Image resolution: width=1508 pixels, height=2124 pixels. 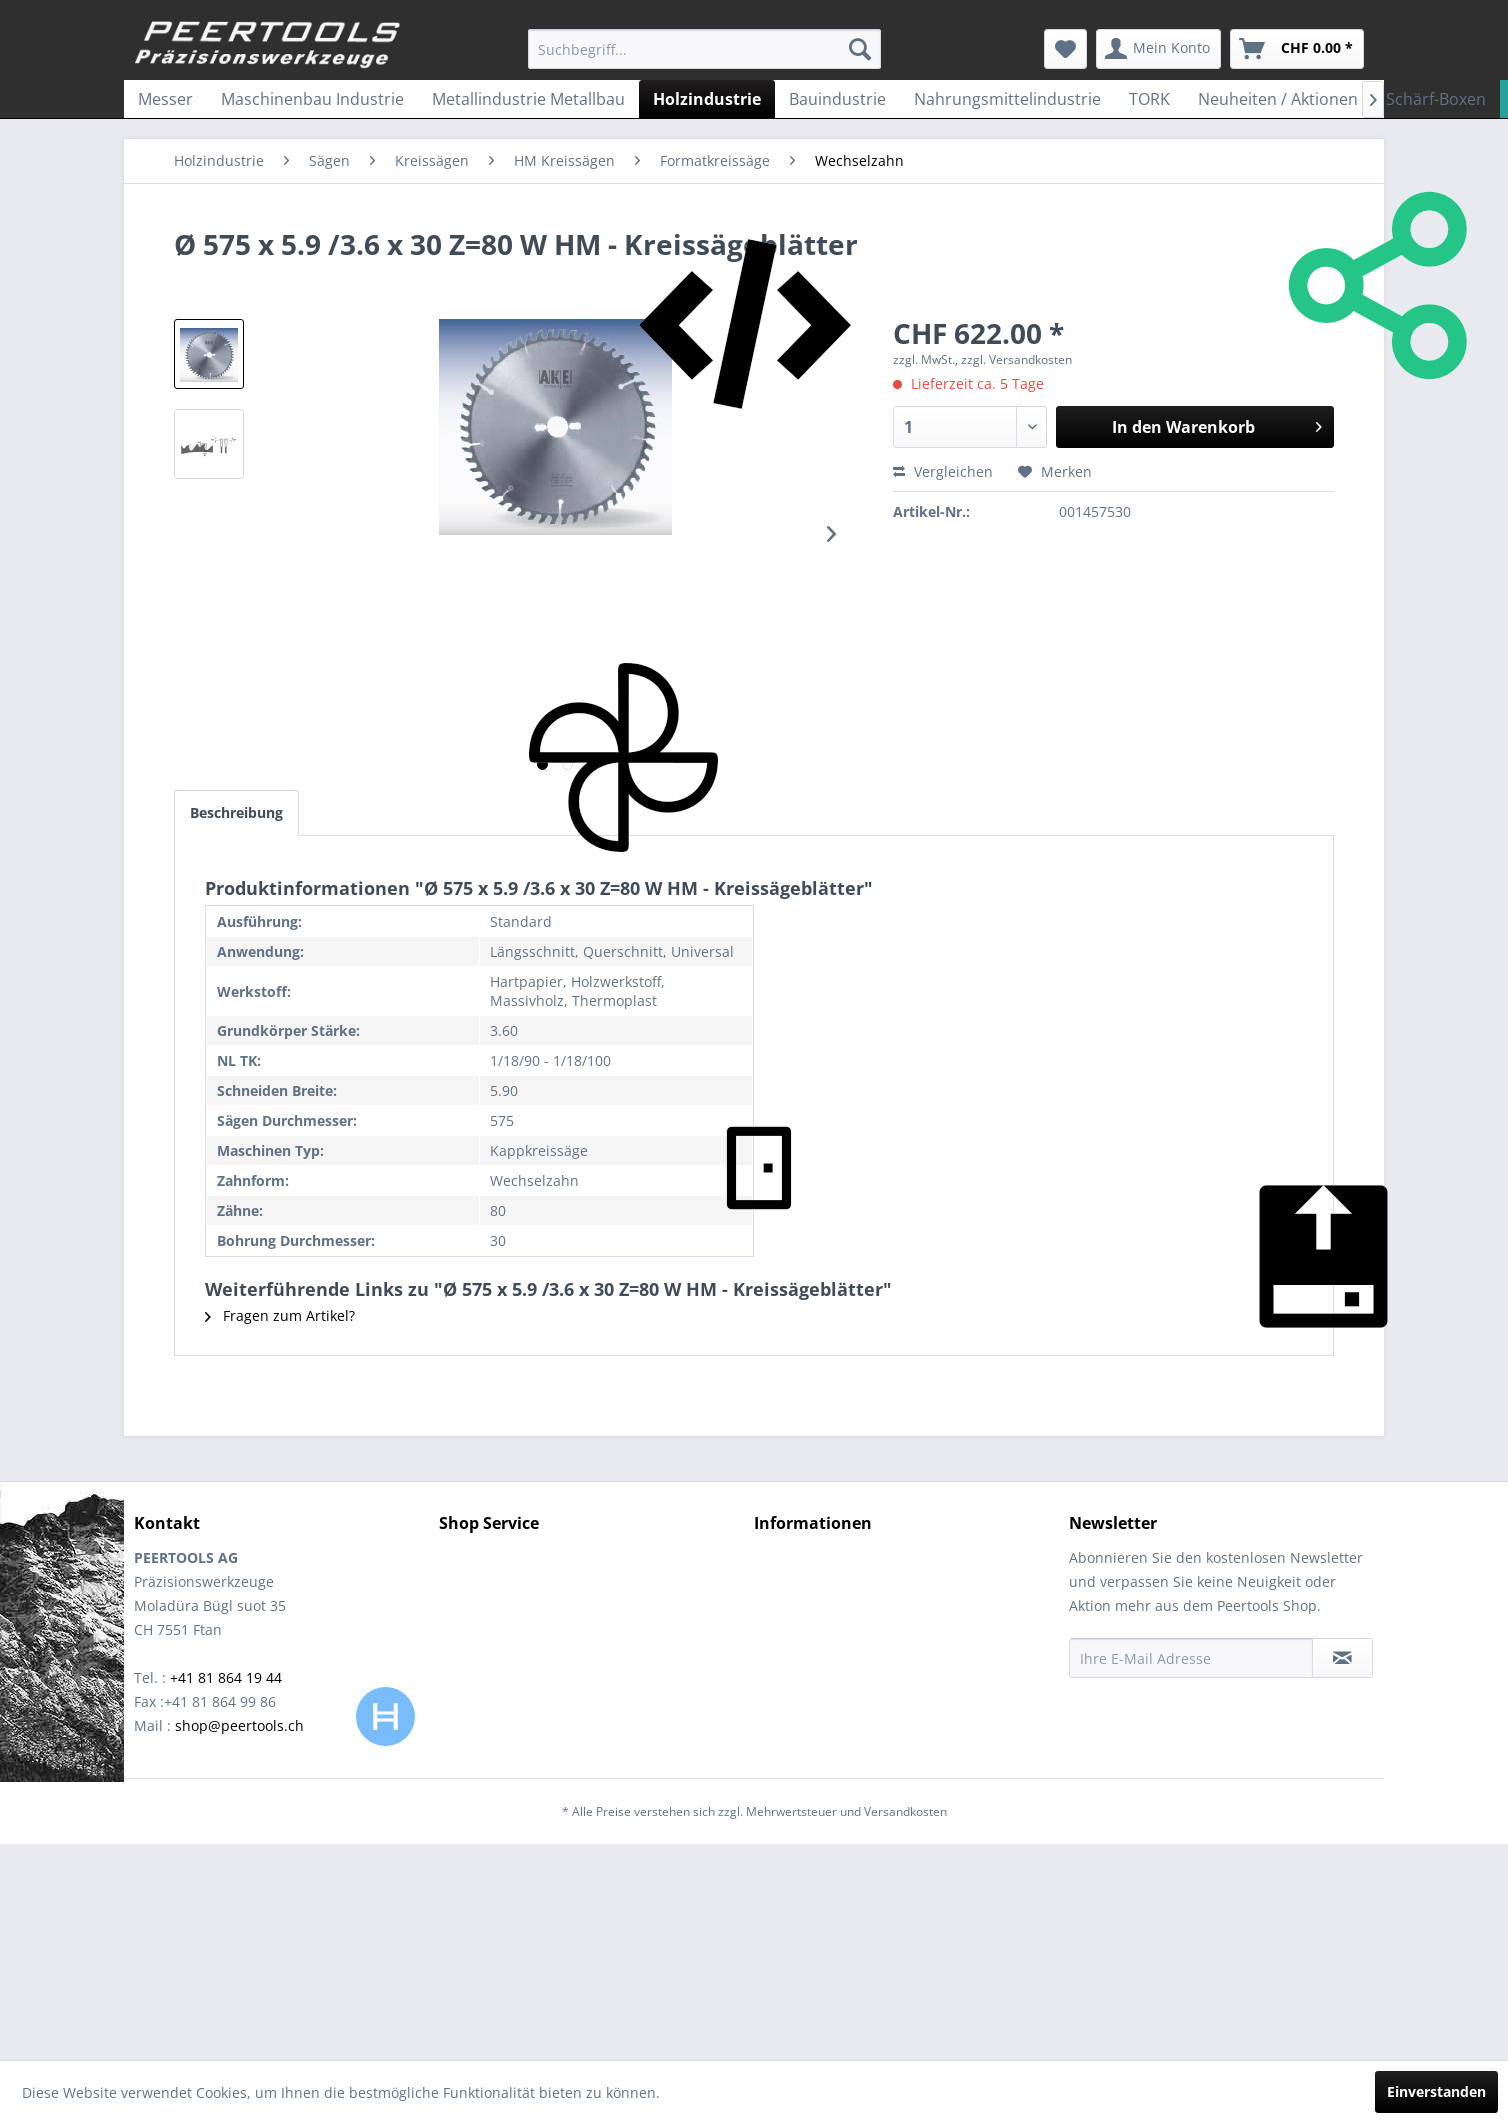 I want to click on share this content, so click(x=1382, y=285).